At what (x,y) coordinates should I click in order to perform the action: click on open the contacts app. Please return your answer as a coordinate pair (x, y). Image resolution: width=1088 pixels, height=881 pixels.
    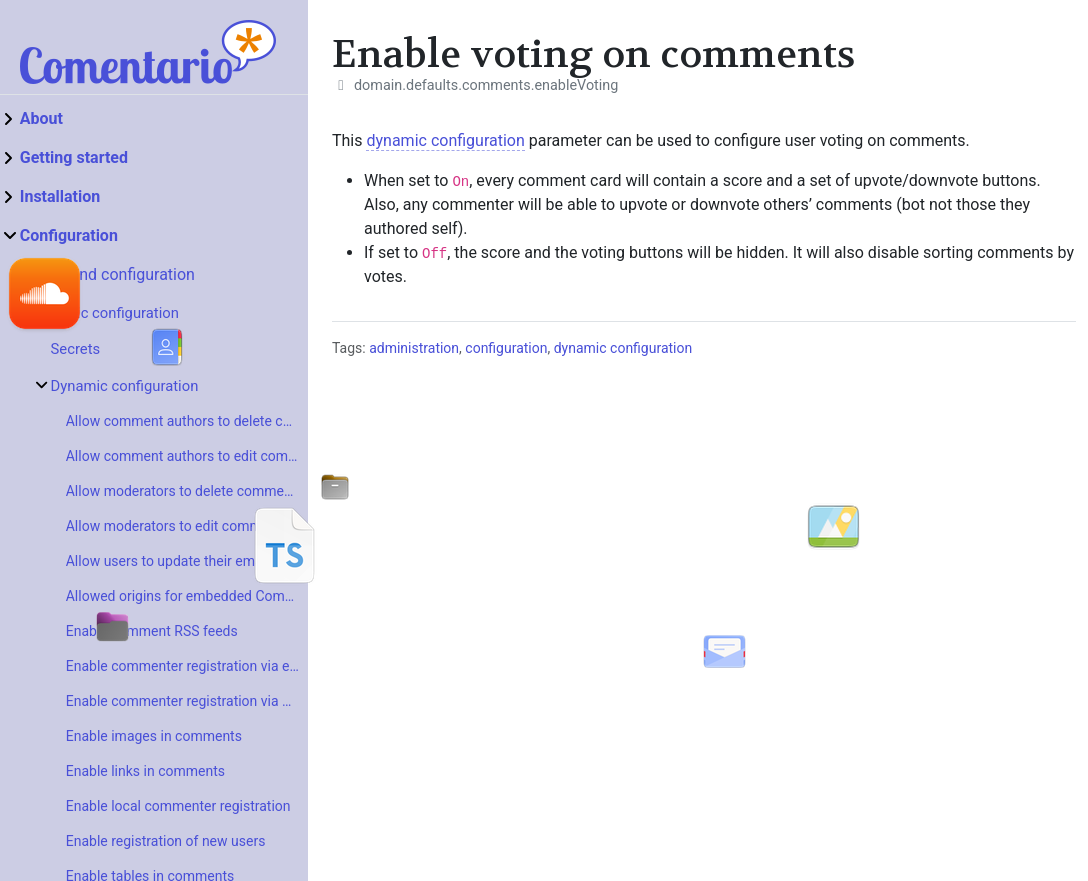
    Looking at the image, I should click on (167, 347).